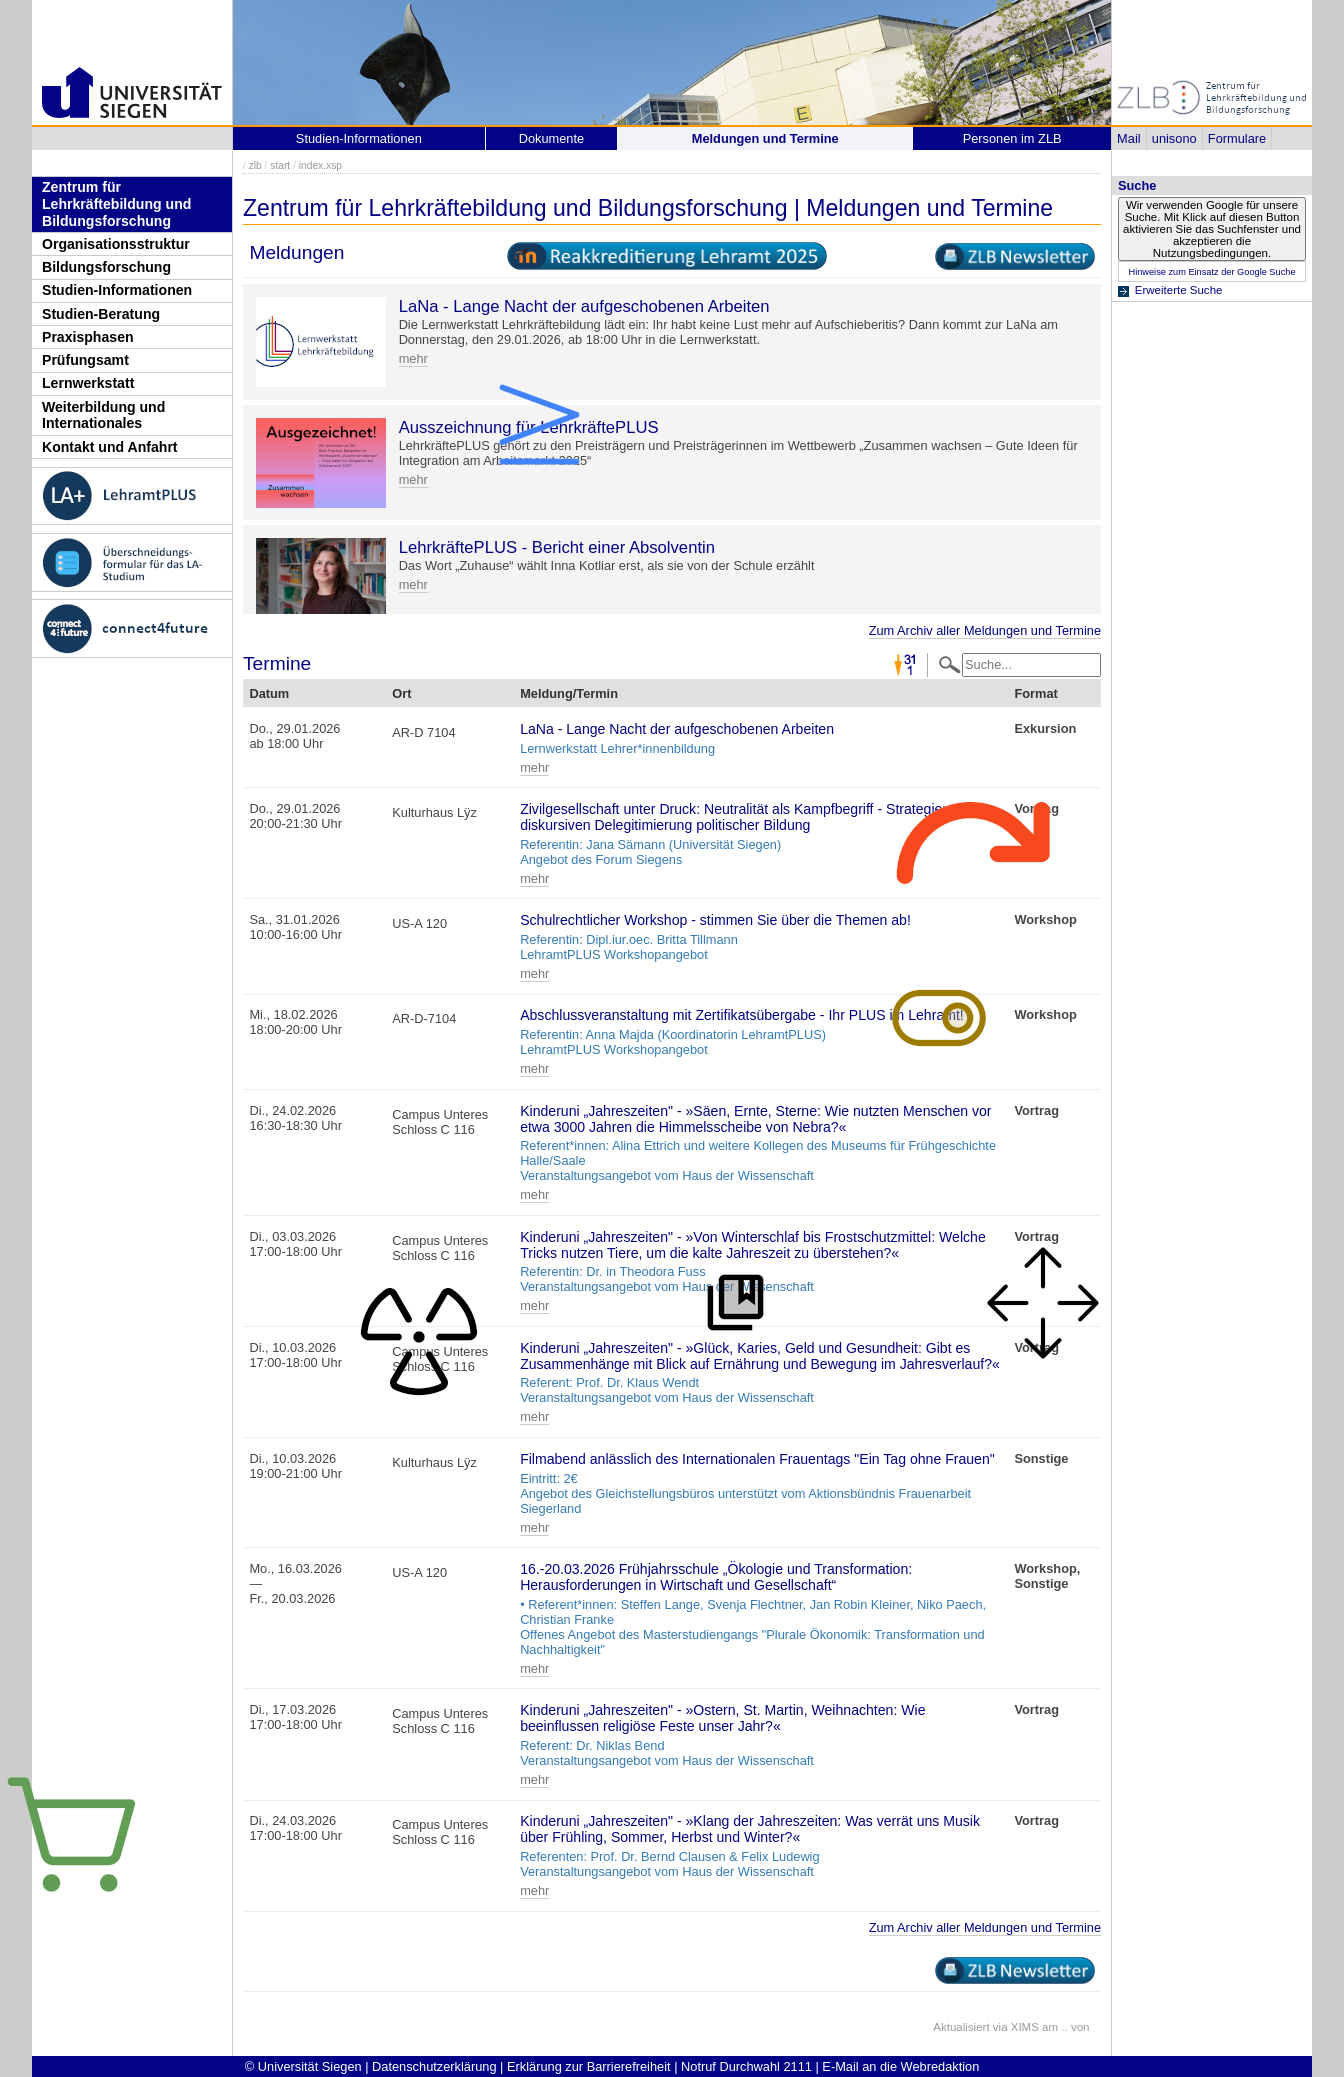 Image resolution: width=1344 pixels, height=2077 pixels. Describe the element at coordinates (970, 837) in the screenshot. I see `redo an action` at that location.